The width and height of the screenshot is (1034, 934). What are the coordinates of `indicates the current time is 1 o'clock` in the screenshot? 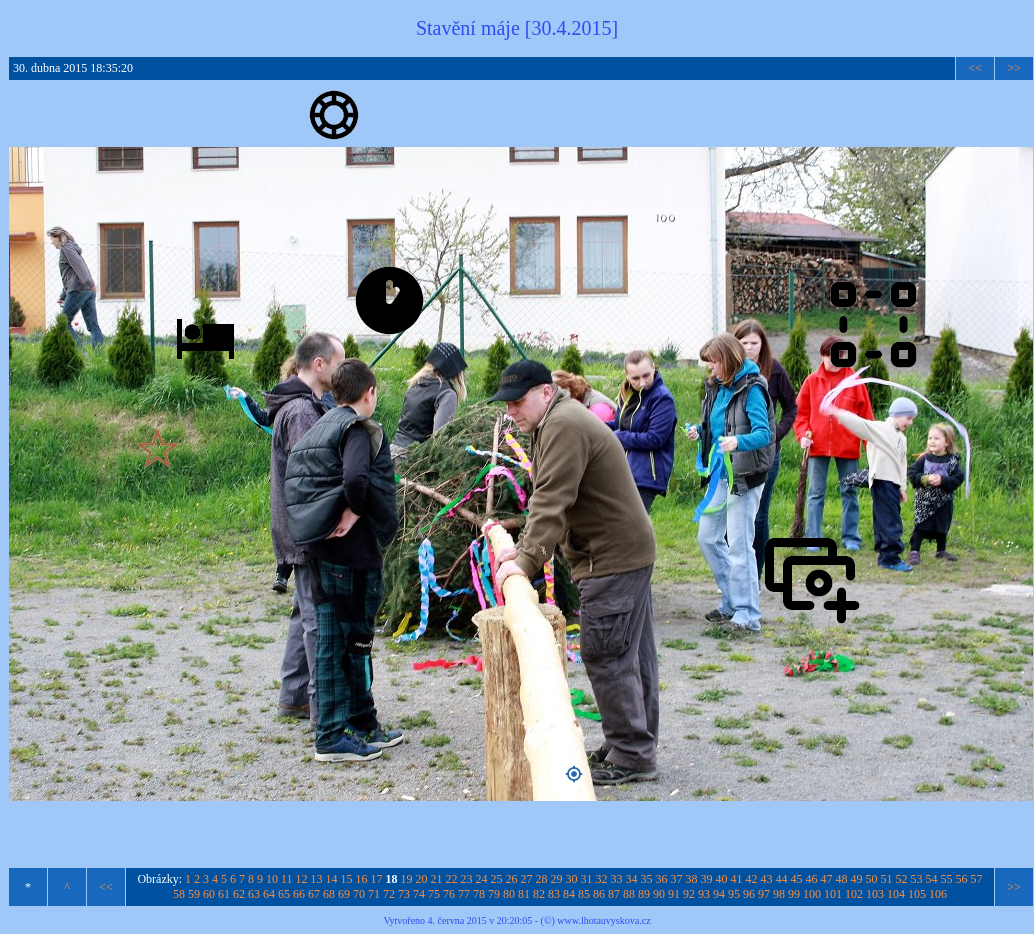 It's located at (389, 300).